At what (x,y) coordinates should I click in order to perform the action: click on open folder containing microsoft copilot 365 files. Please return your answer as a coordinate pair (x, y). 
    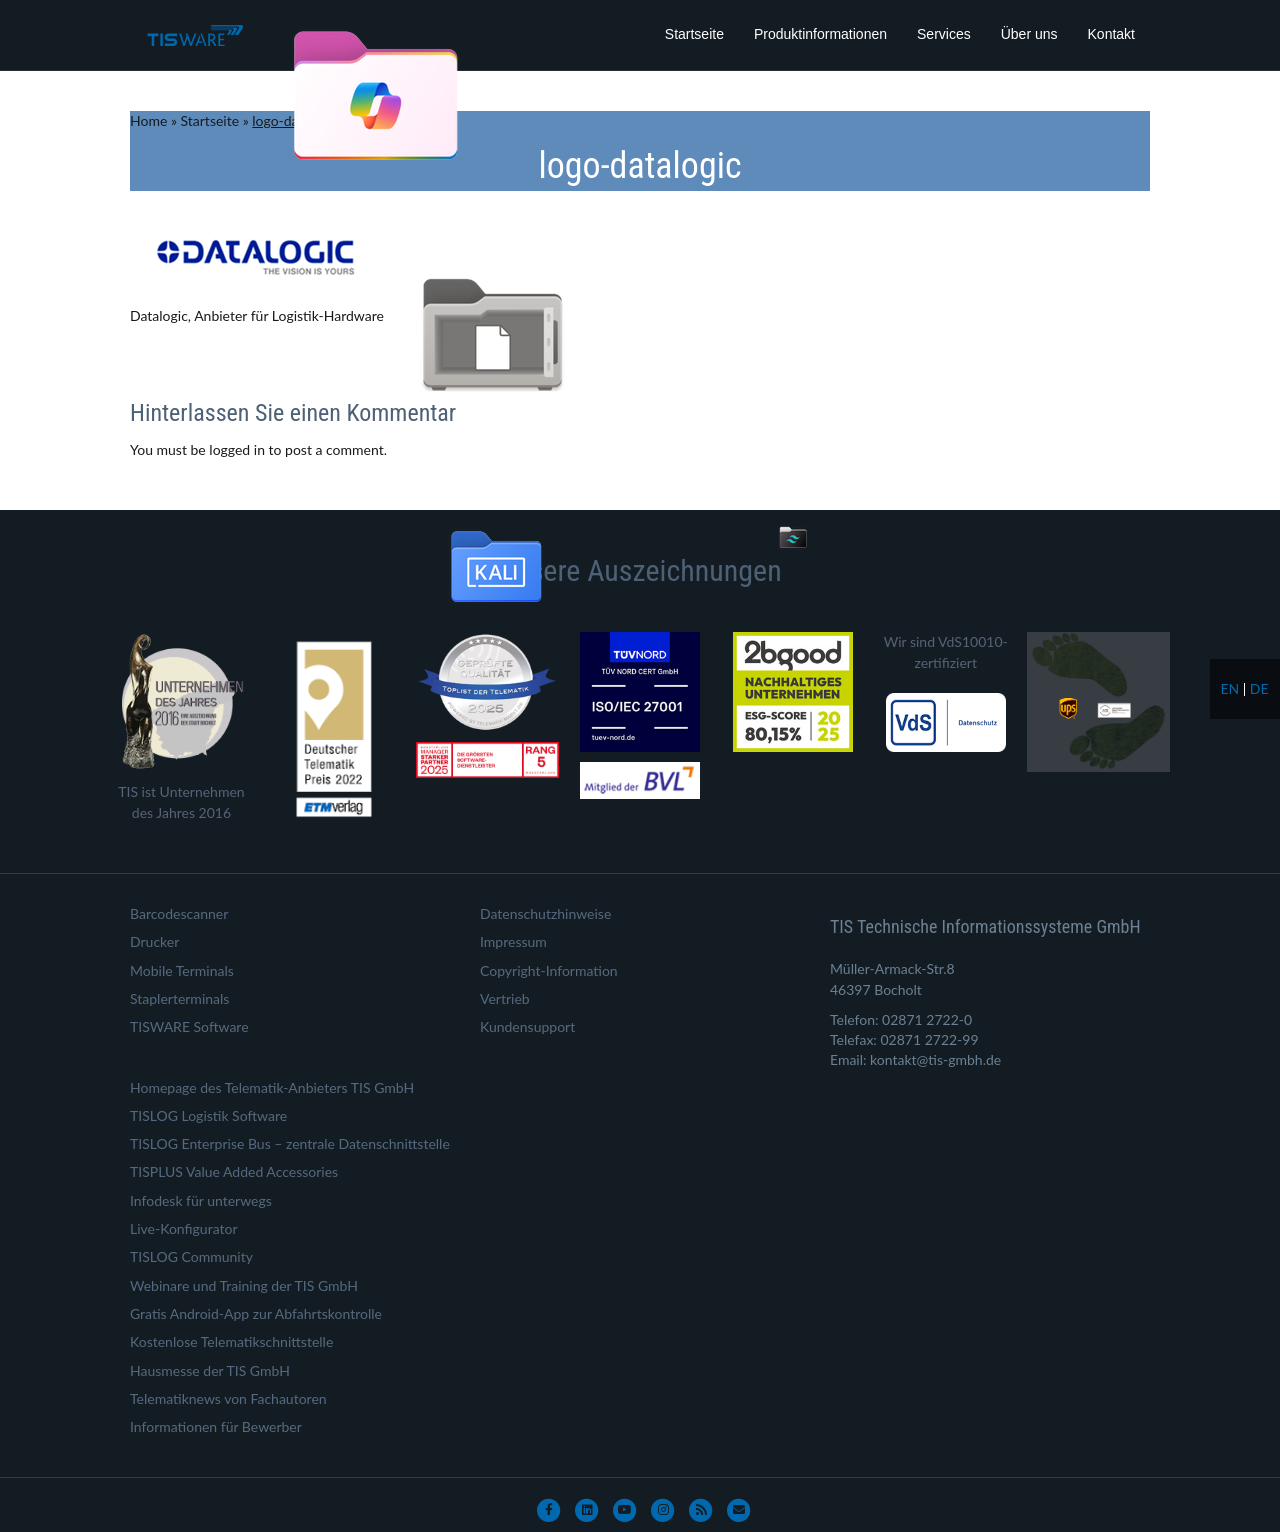
    Looking at the image, I should click on (375, 100).